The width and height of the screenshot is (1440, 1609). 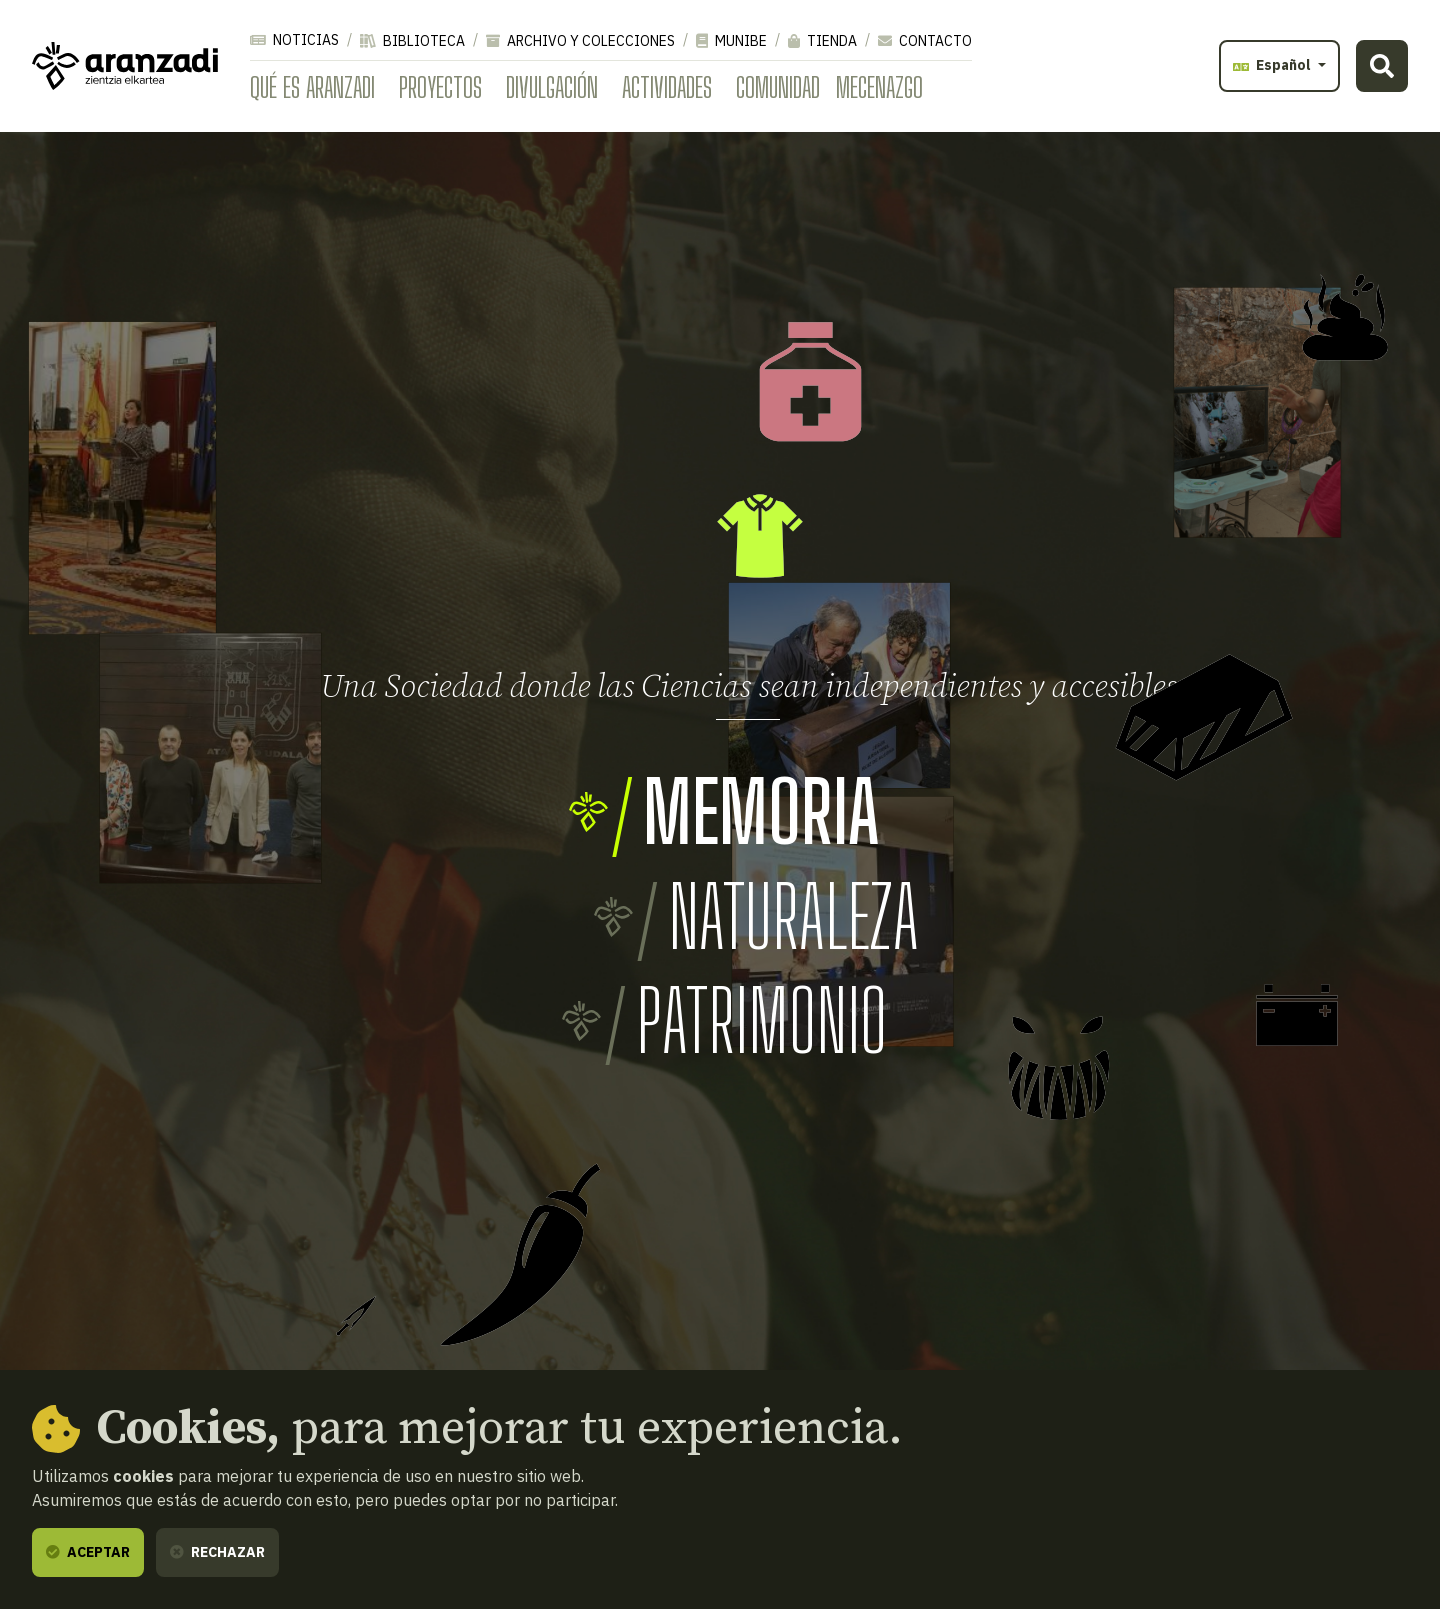 What do you see at coordinates (810, 381) in the screenshot?
I see `access health or healing items` at bounding box center [810, 381].